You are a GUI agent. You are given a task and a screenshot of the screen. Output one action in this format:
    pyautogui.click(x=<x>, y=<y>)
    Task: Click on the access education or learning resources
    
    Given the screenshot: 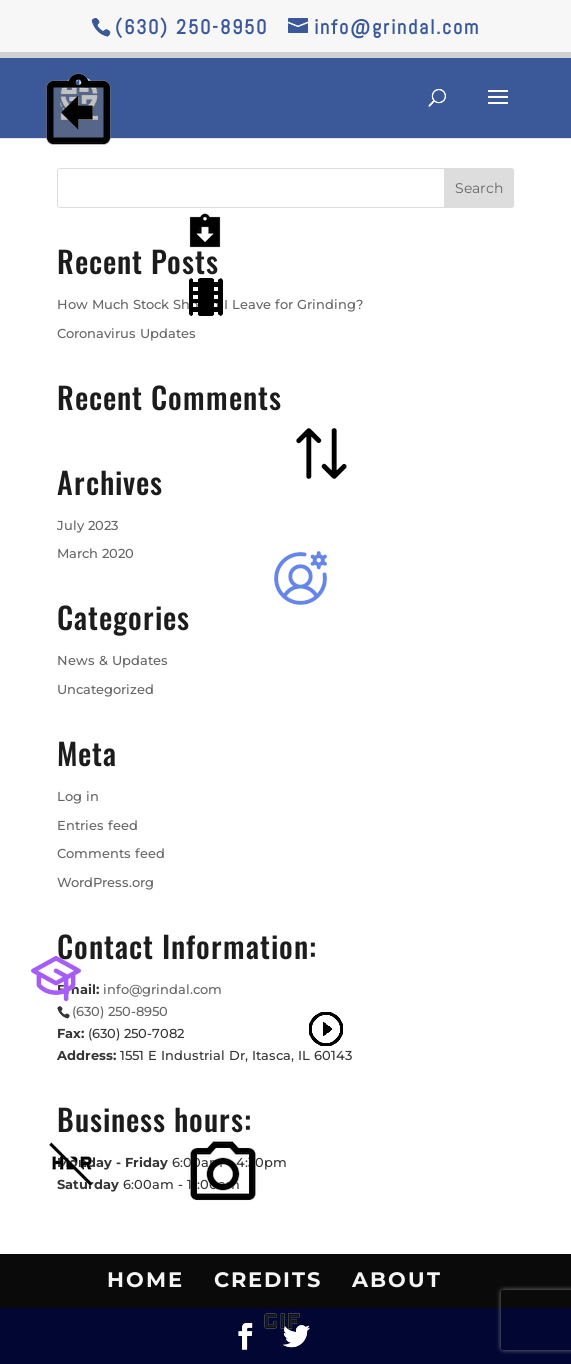 What is the action you would take?
    pyautogui.click(x=56, y=977)
    